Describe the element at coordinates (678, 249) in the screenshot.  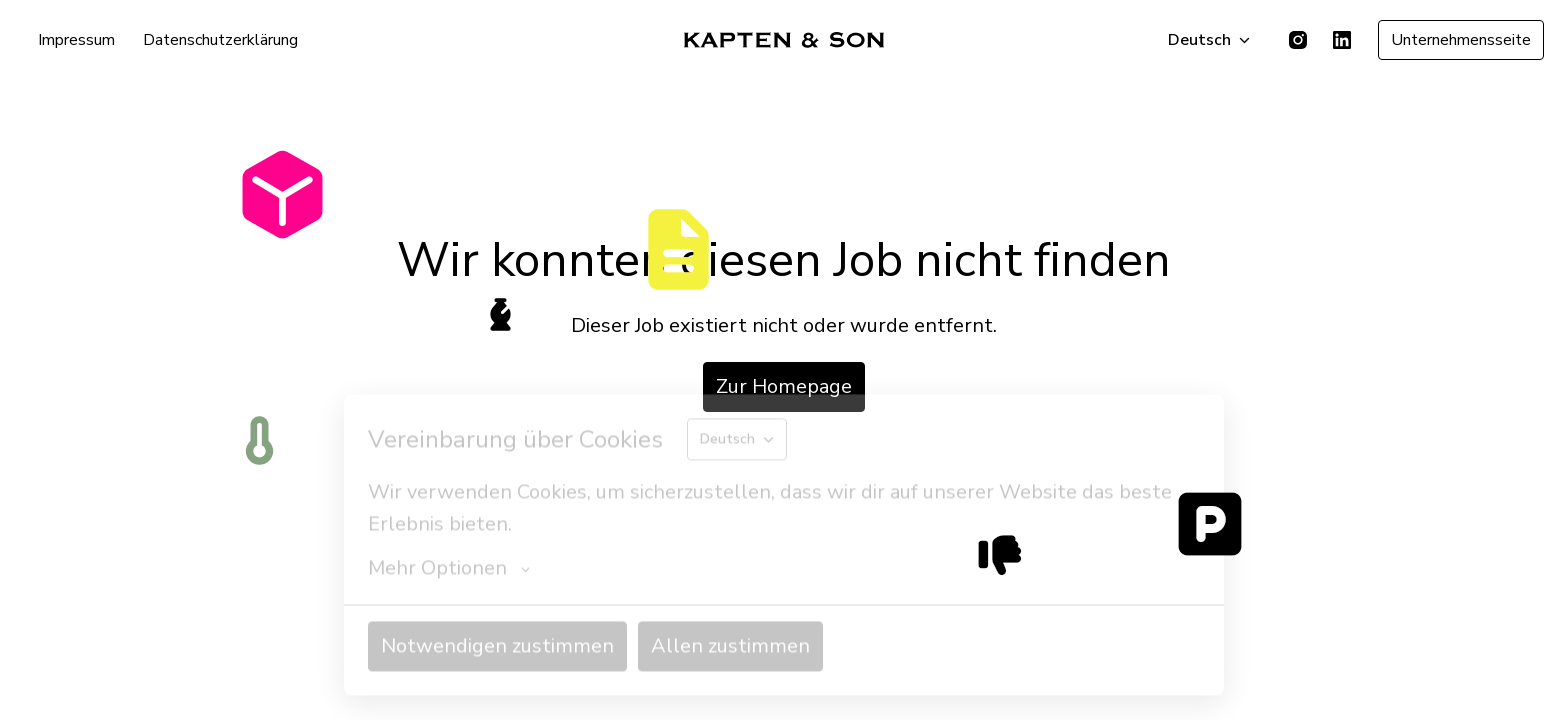
I see `view document or text file` at that location.